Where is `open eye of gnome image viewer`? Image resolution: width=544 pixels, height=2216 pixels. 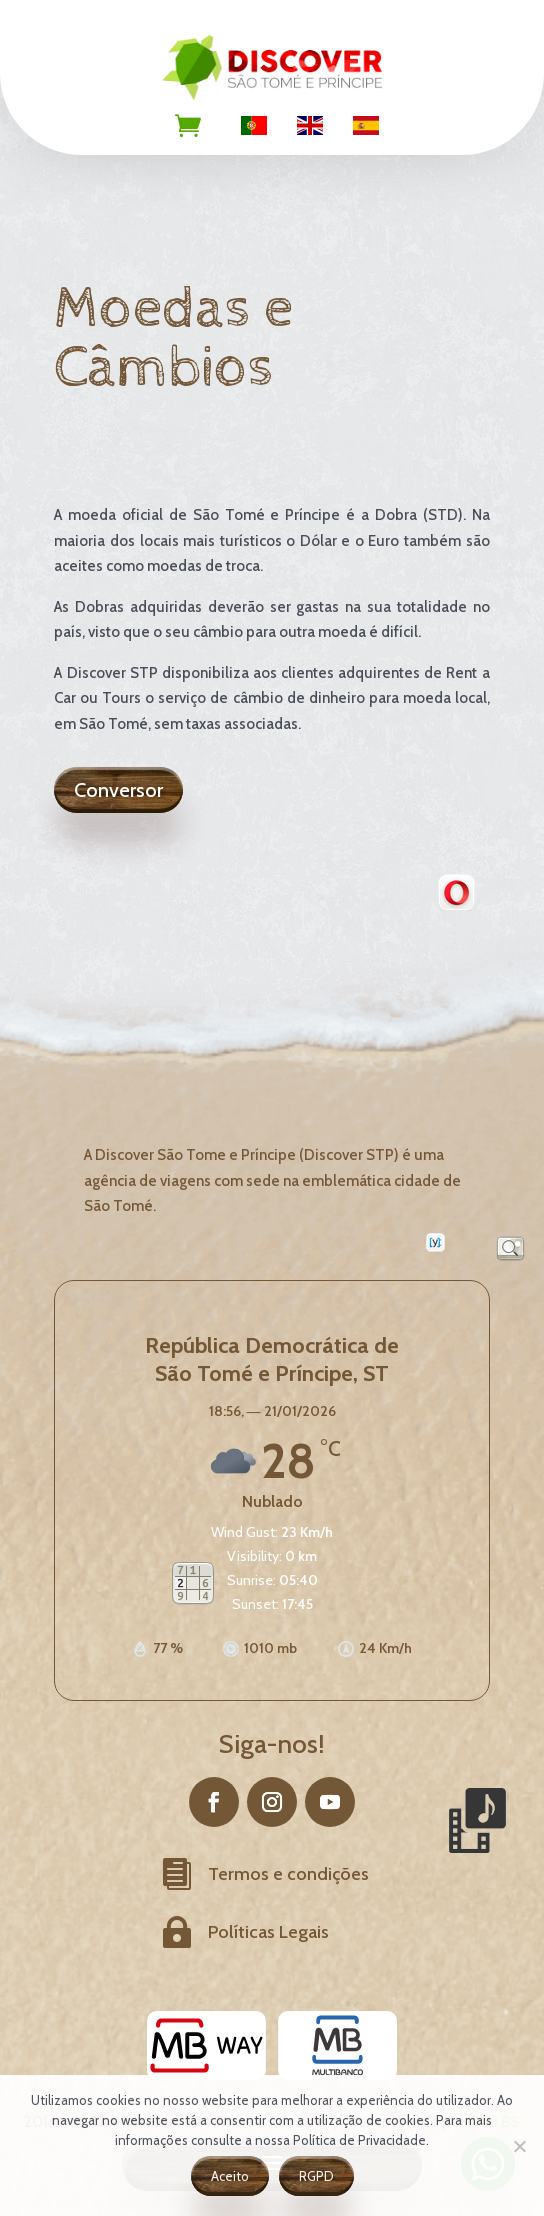
open eye of gnome image viewer is located at coordinates (510, 1248).